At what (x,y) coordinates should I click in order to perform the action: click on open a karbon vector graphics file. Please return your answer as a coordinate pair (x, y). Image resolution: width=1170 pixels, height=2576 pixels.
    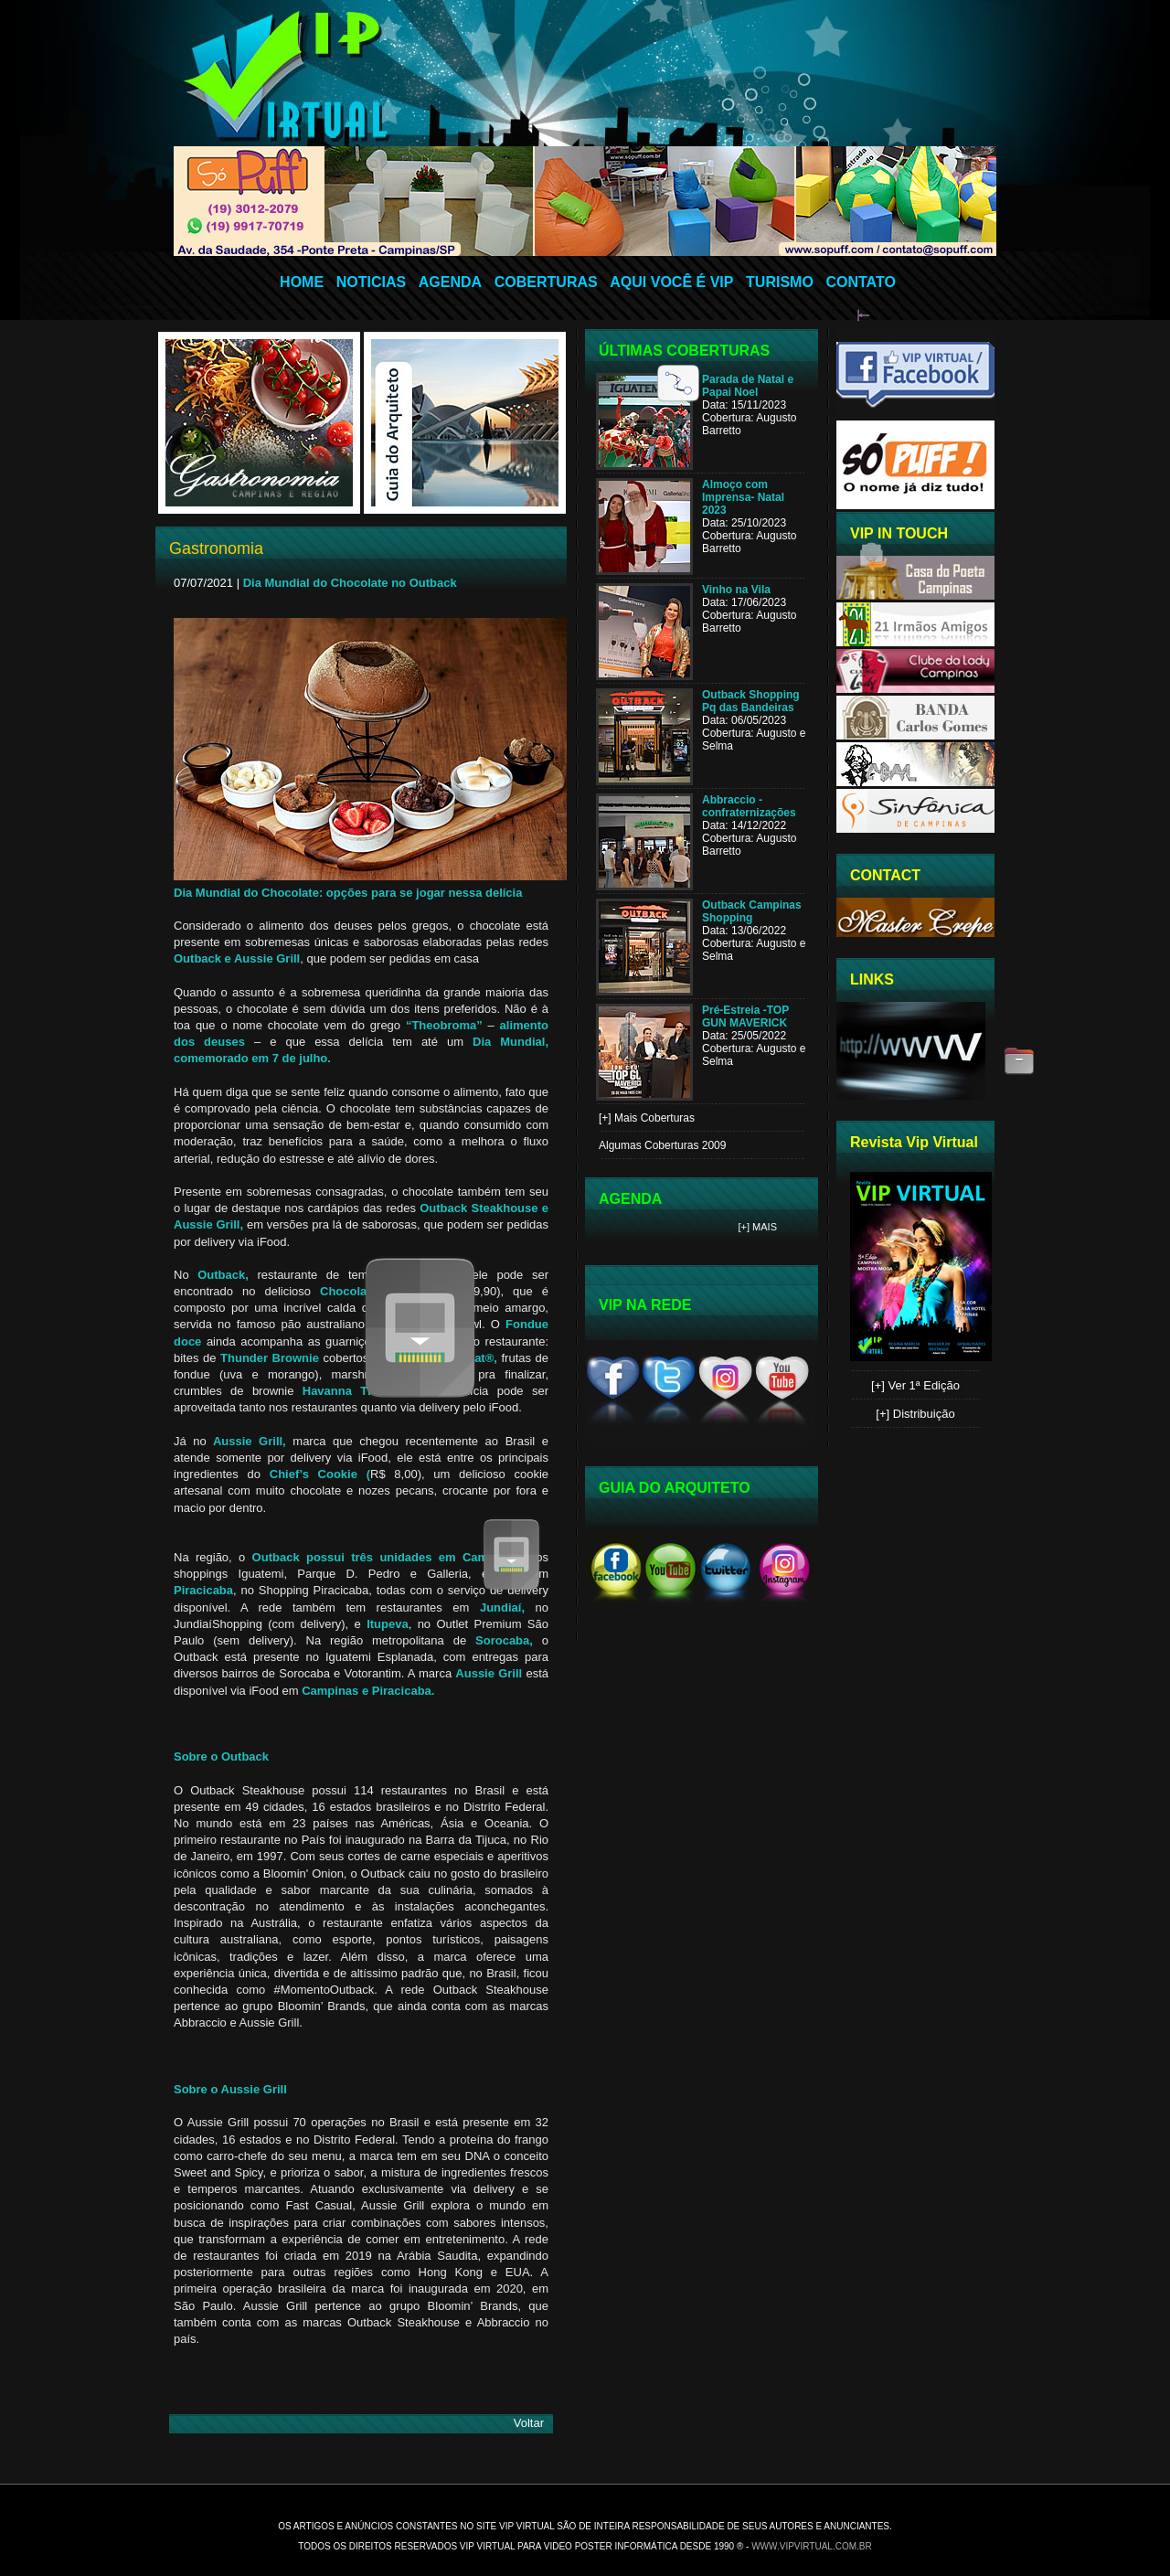
    Looking at the image, I should click on (678, 382).